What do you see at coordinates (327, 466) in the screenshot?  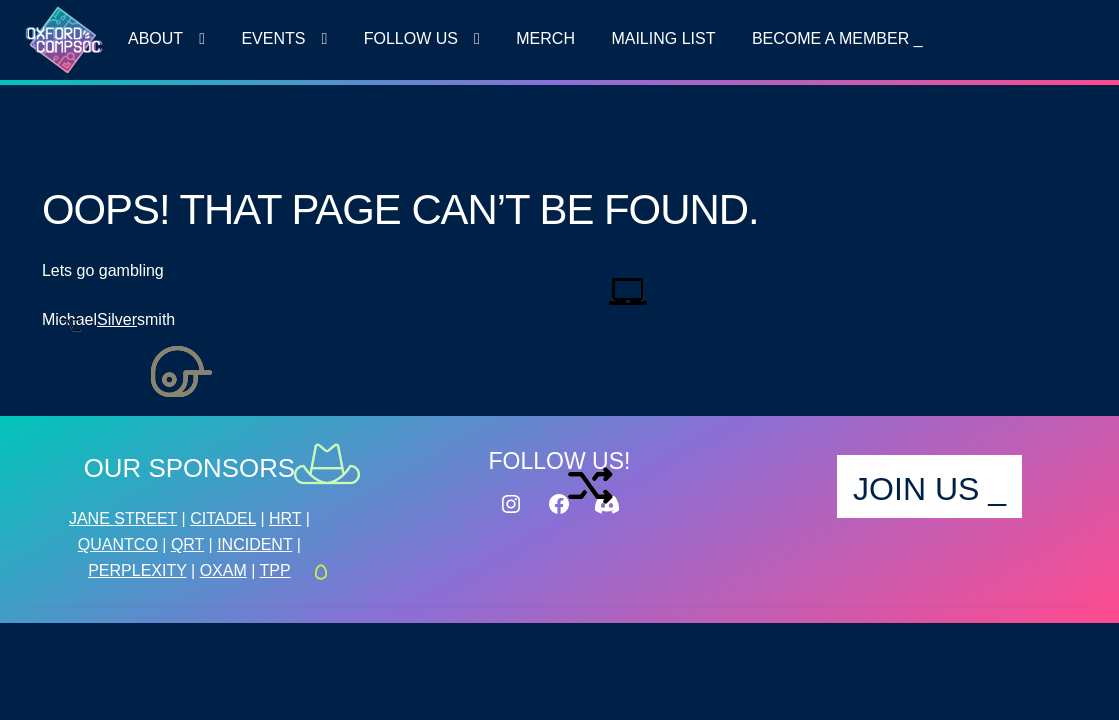 I see `select cowboy hat avatar or profile accessory` at bounding box center [327, 466].